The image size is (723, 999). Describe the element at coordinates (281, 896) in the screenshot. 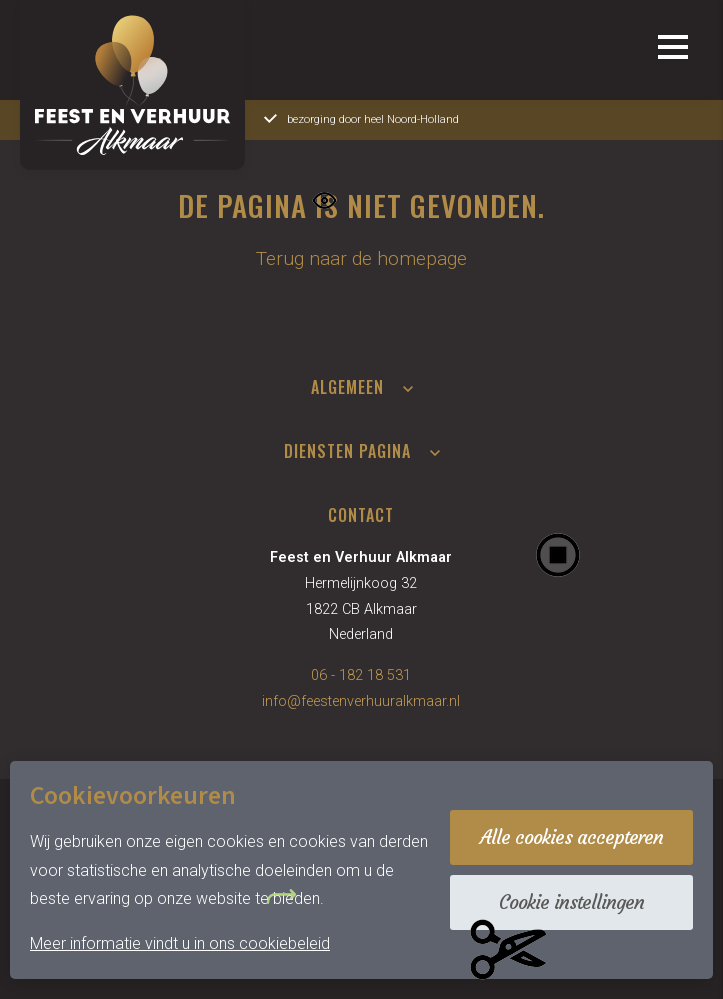

I see `forward or share content` at that location.